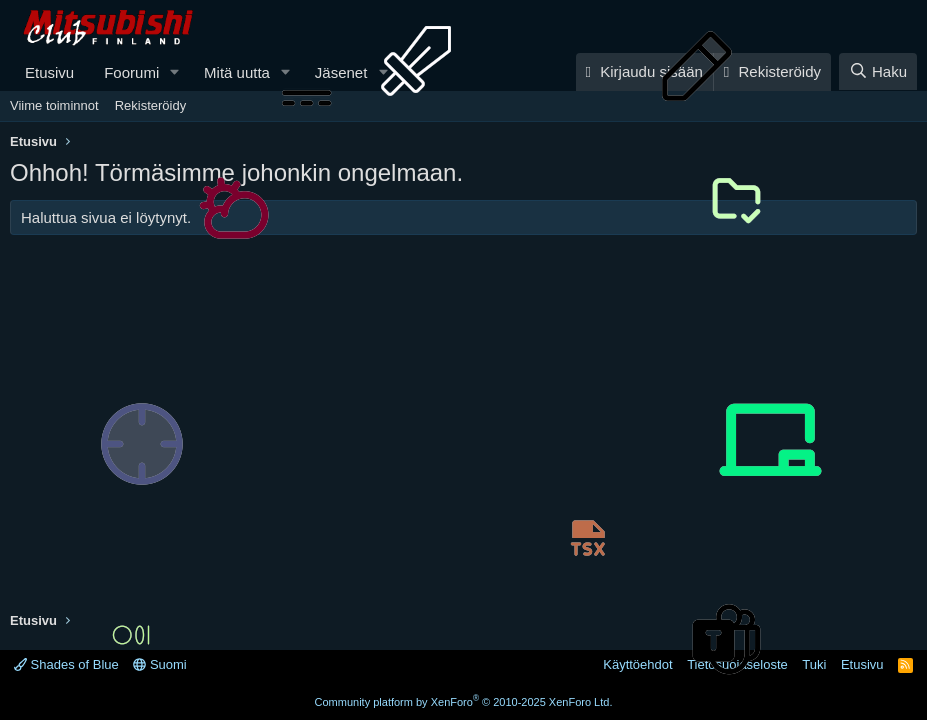 The width and height of the screenshot is (927, 720). I want to click on access combat or battle features, so click(417, 59).